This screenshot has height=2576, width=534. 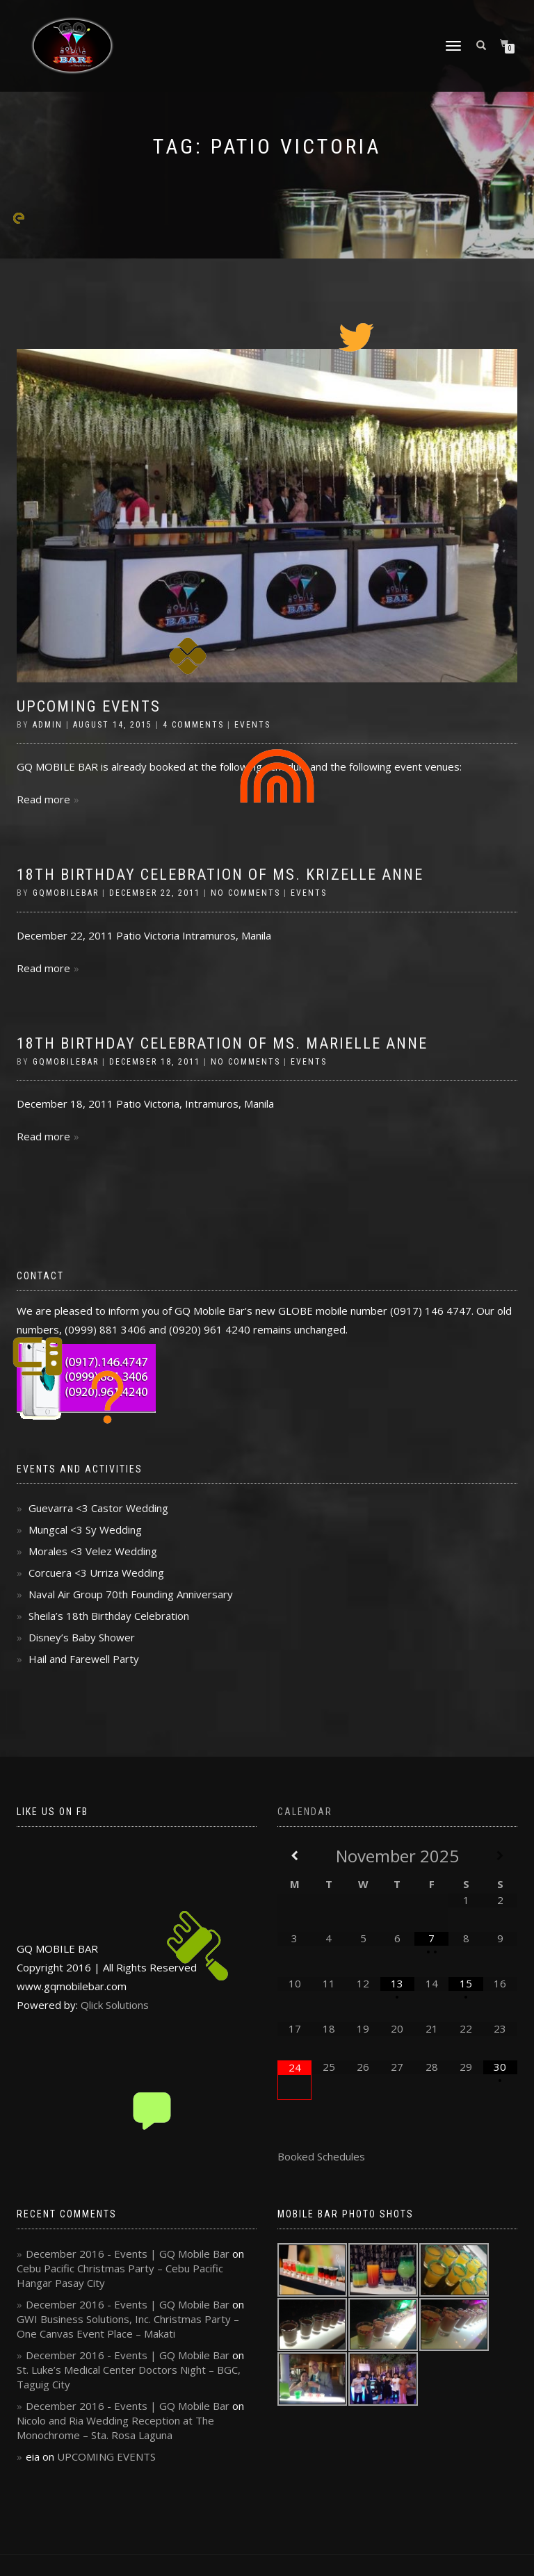 I want to click on access help or support information, so click(x=107, y=1397).